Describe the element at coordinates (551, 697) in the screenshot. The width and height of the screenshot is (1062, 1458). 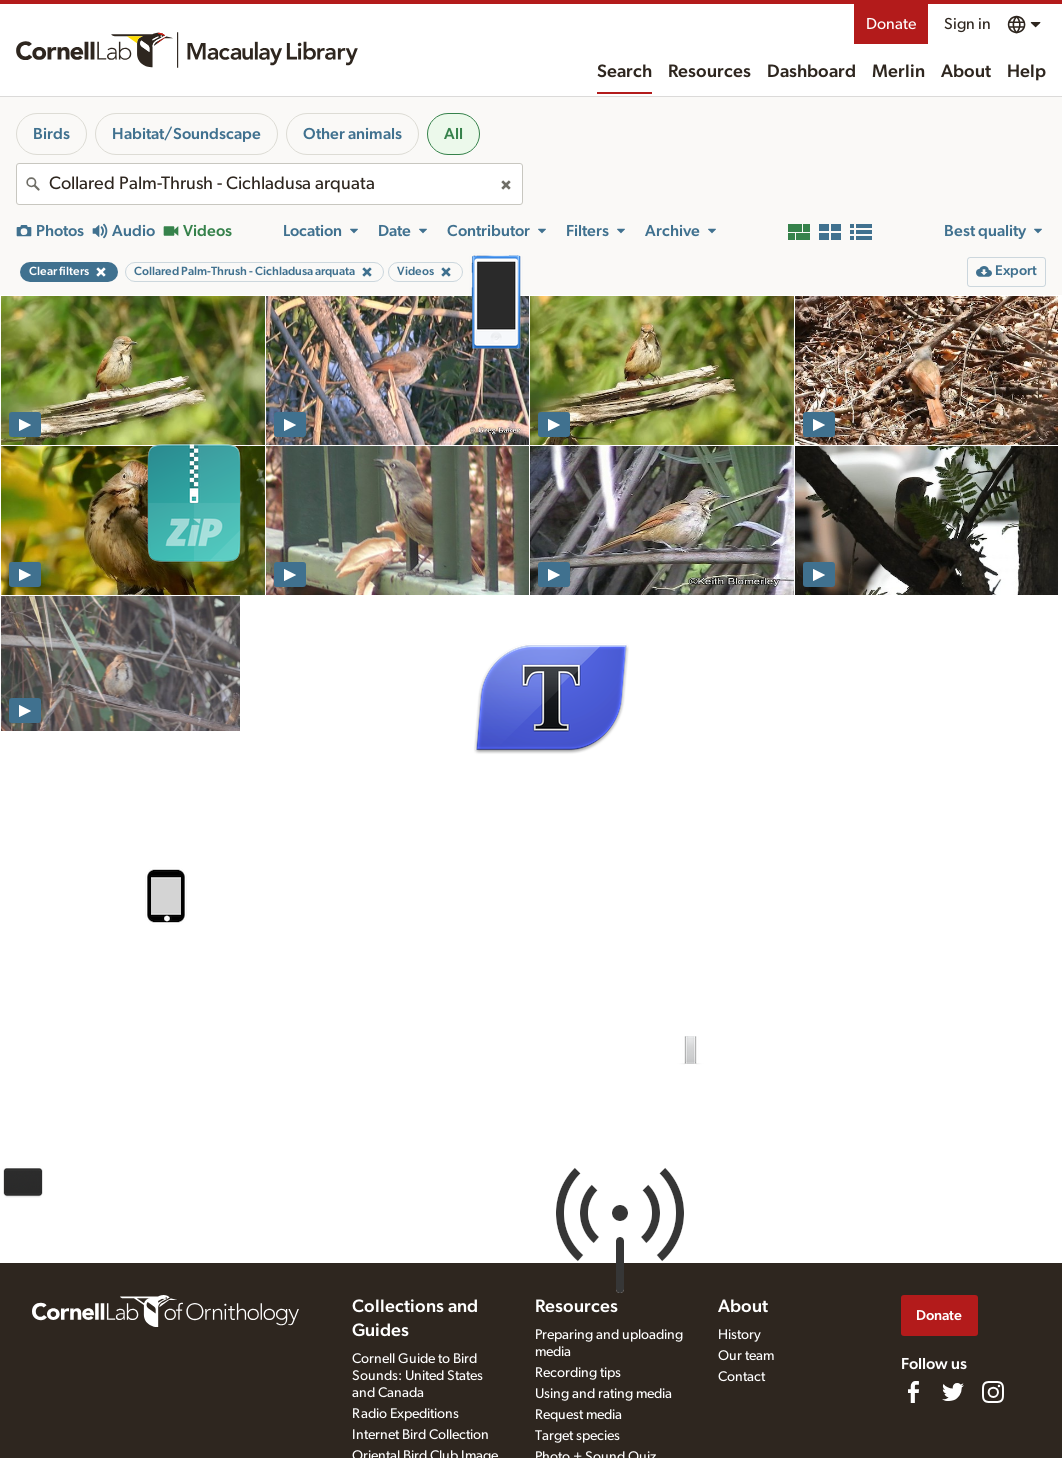
I see `access text style library in iMovie` at that location.